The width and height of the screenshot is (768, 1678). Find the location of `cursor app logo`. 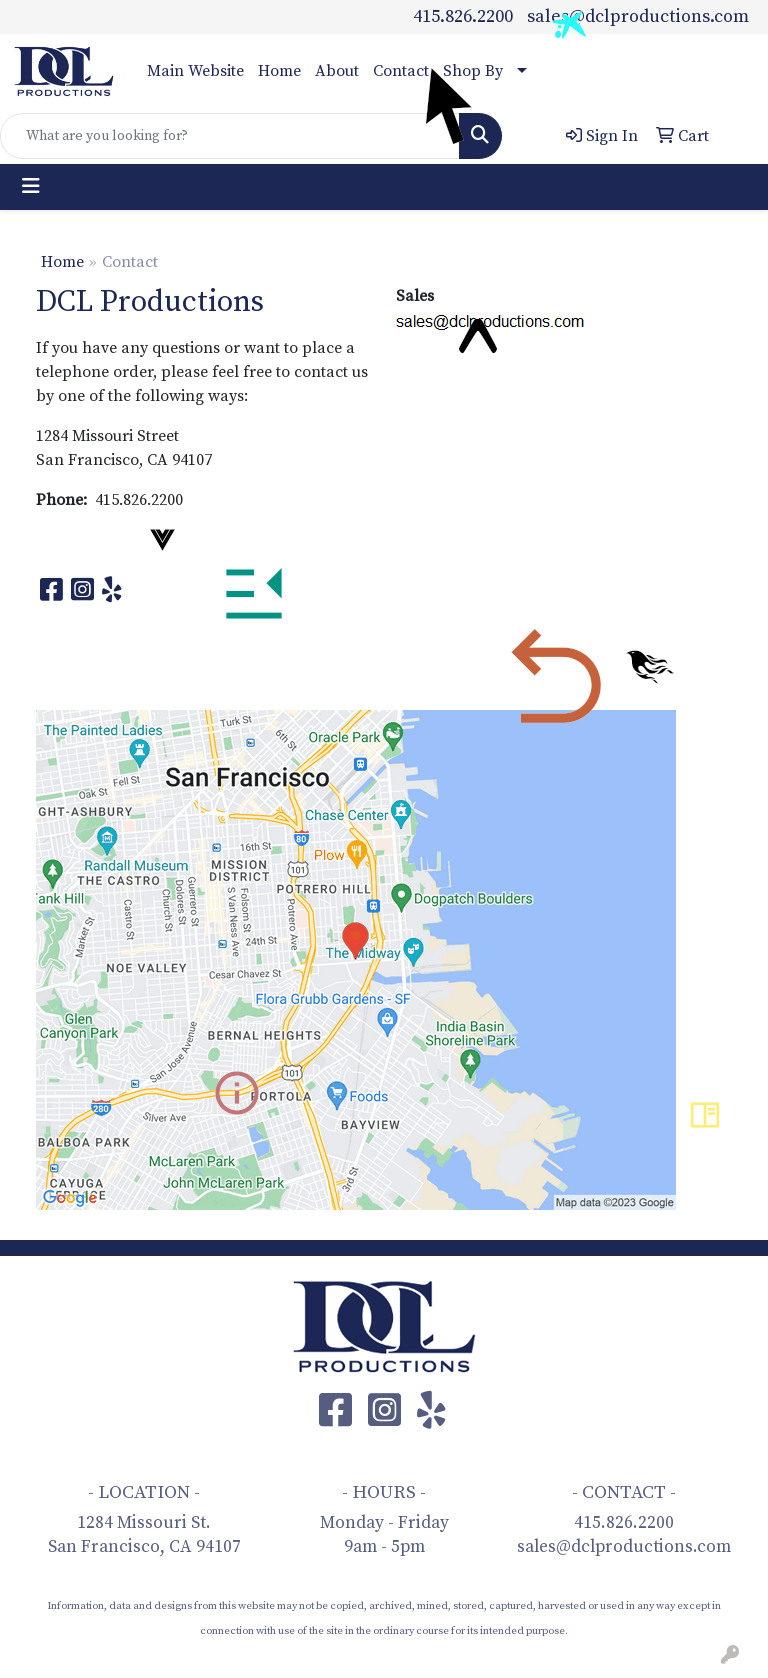

cursor app logo is located at coordinates (445, 107).